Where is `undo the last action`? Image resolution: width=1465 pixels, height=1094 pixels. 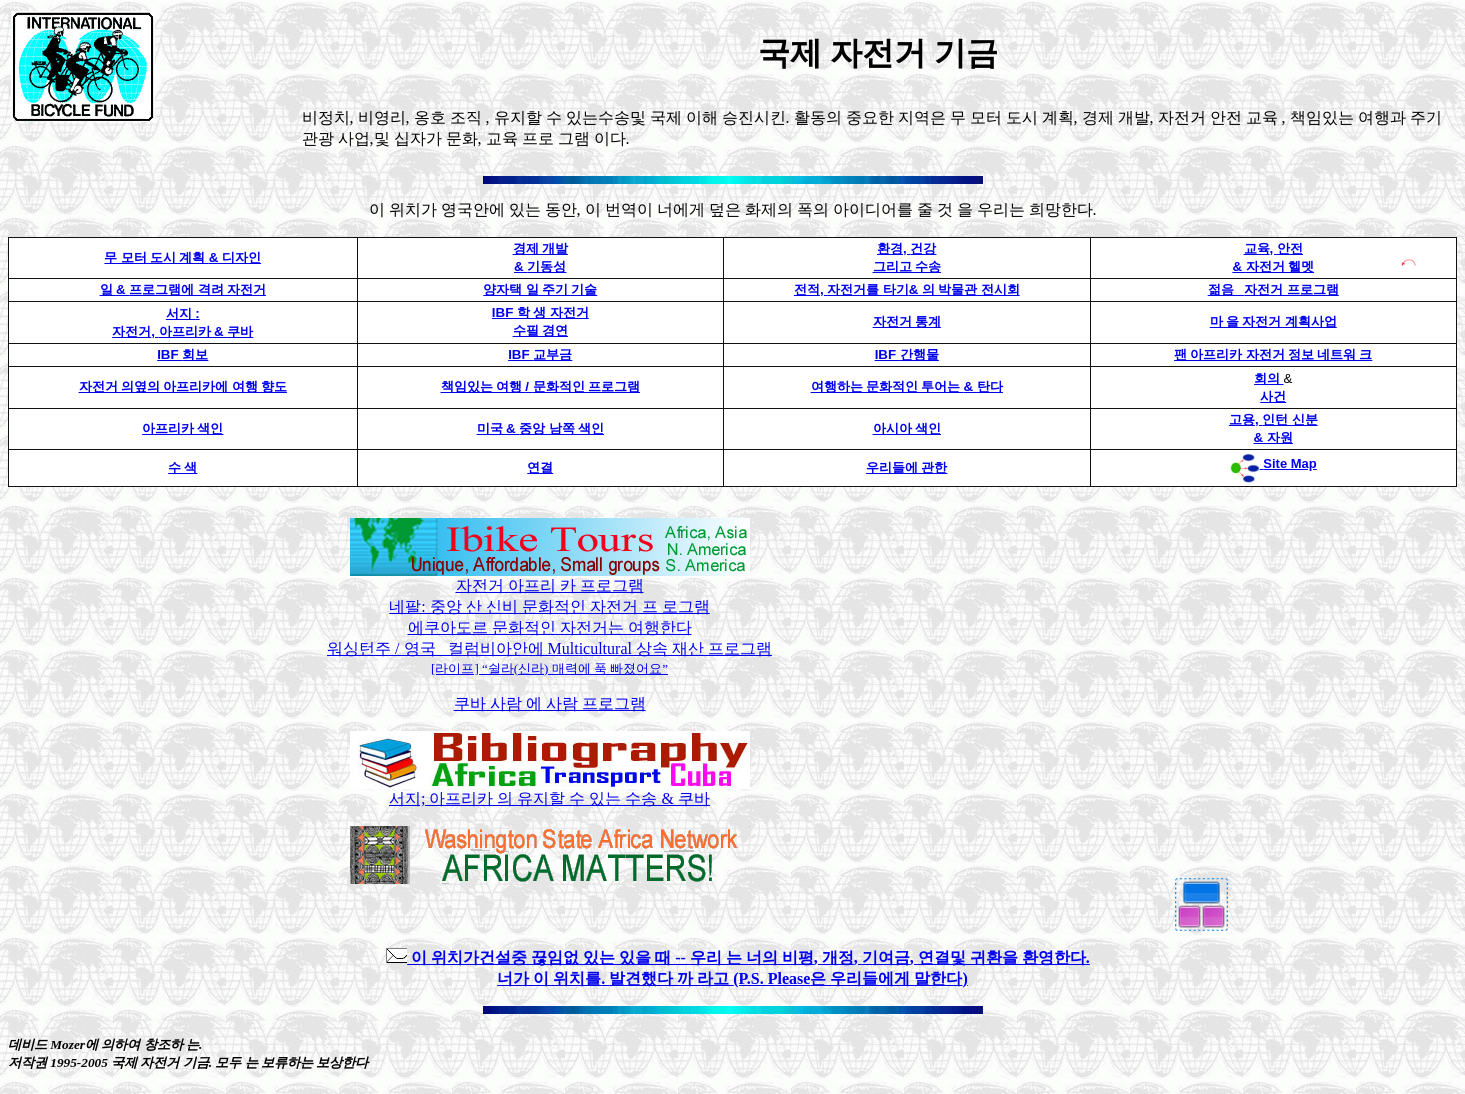
undo the last action is located at coordinates (1408, 262).